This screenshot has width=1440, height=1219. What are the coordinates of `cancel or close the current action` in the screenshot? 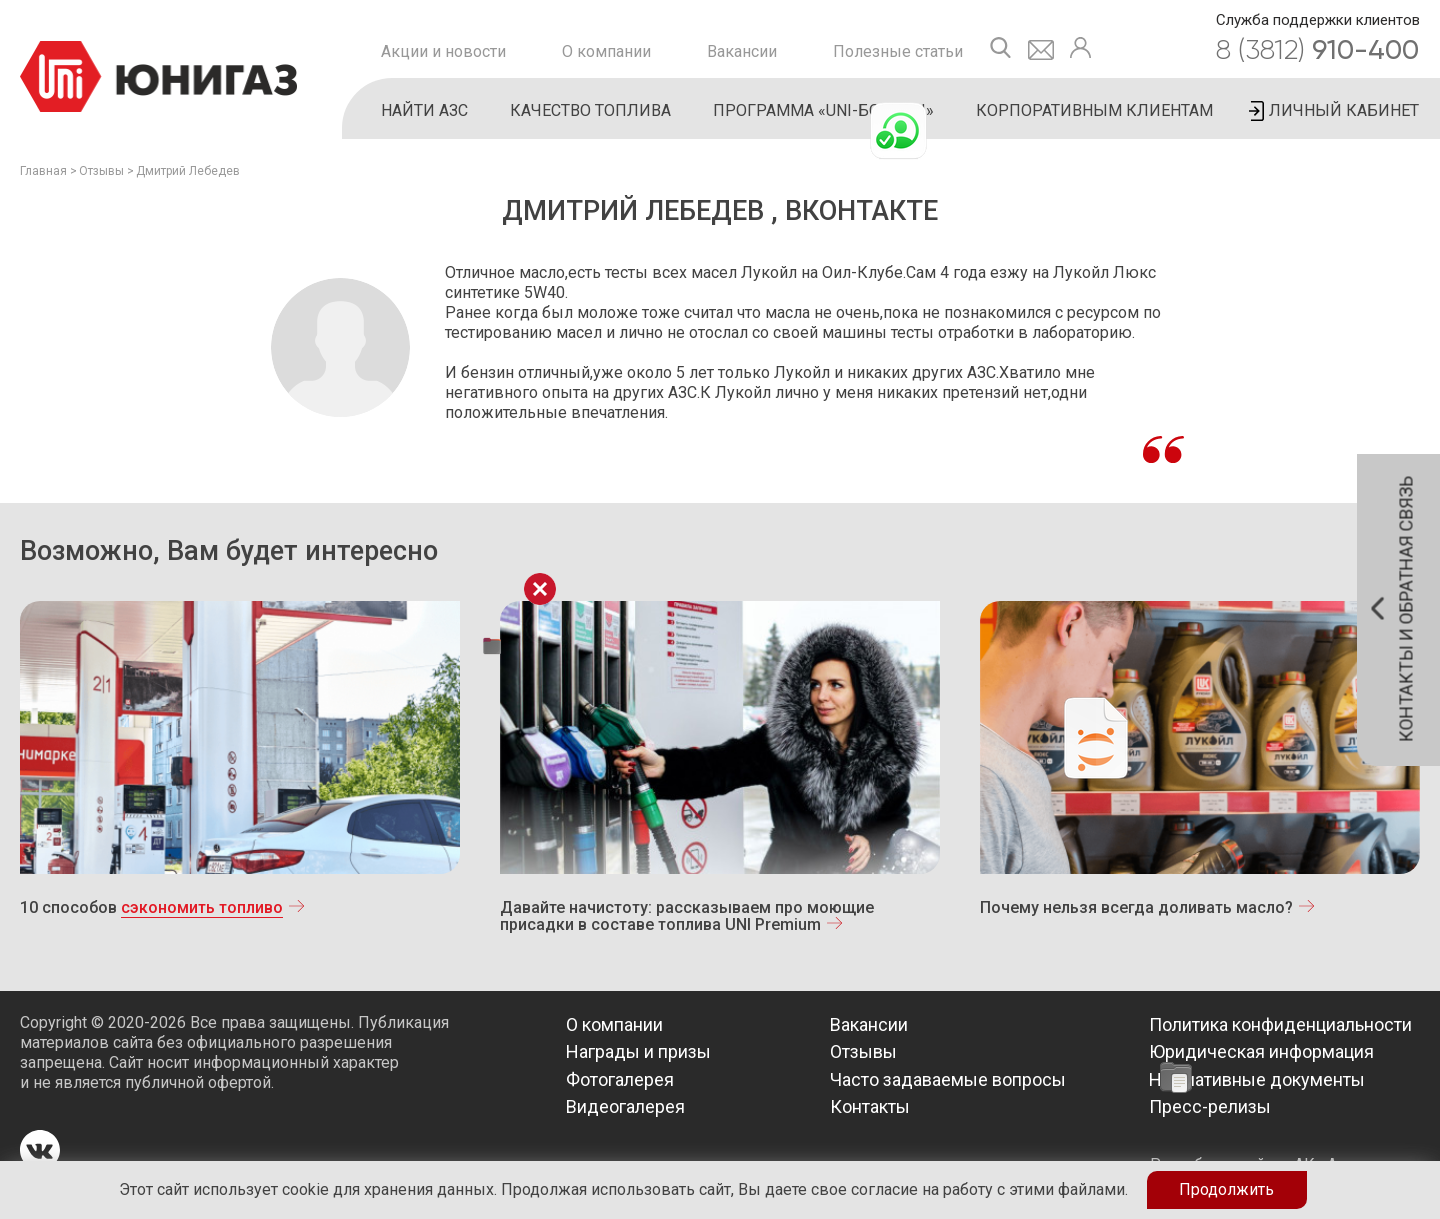 It's located at (540, 589).